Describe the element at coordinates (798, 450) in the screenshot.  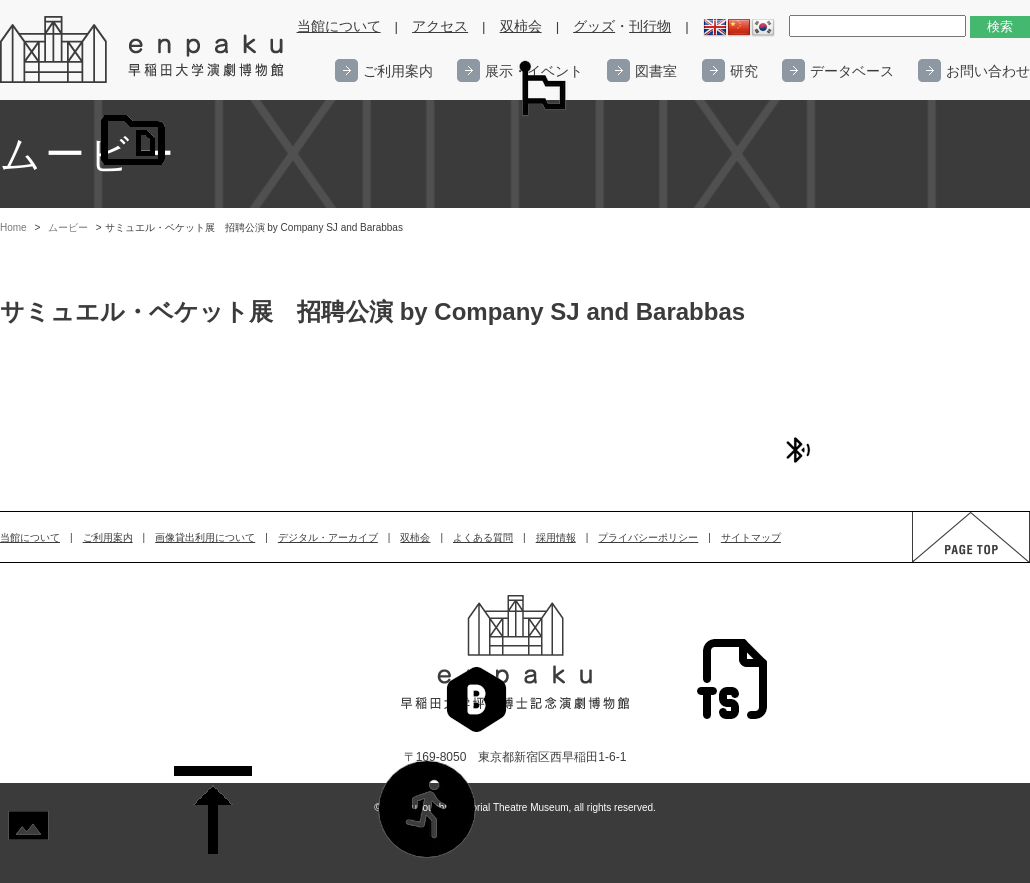
I see `searching for nearby bluetooth devices` at that location.